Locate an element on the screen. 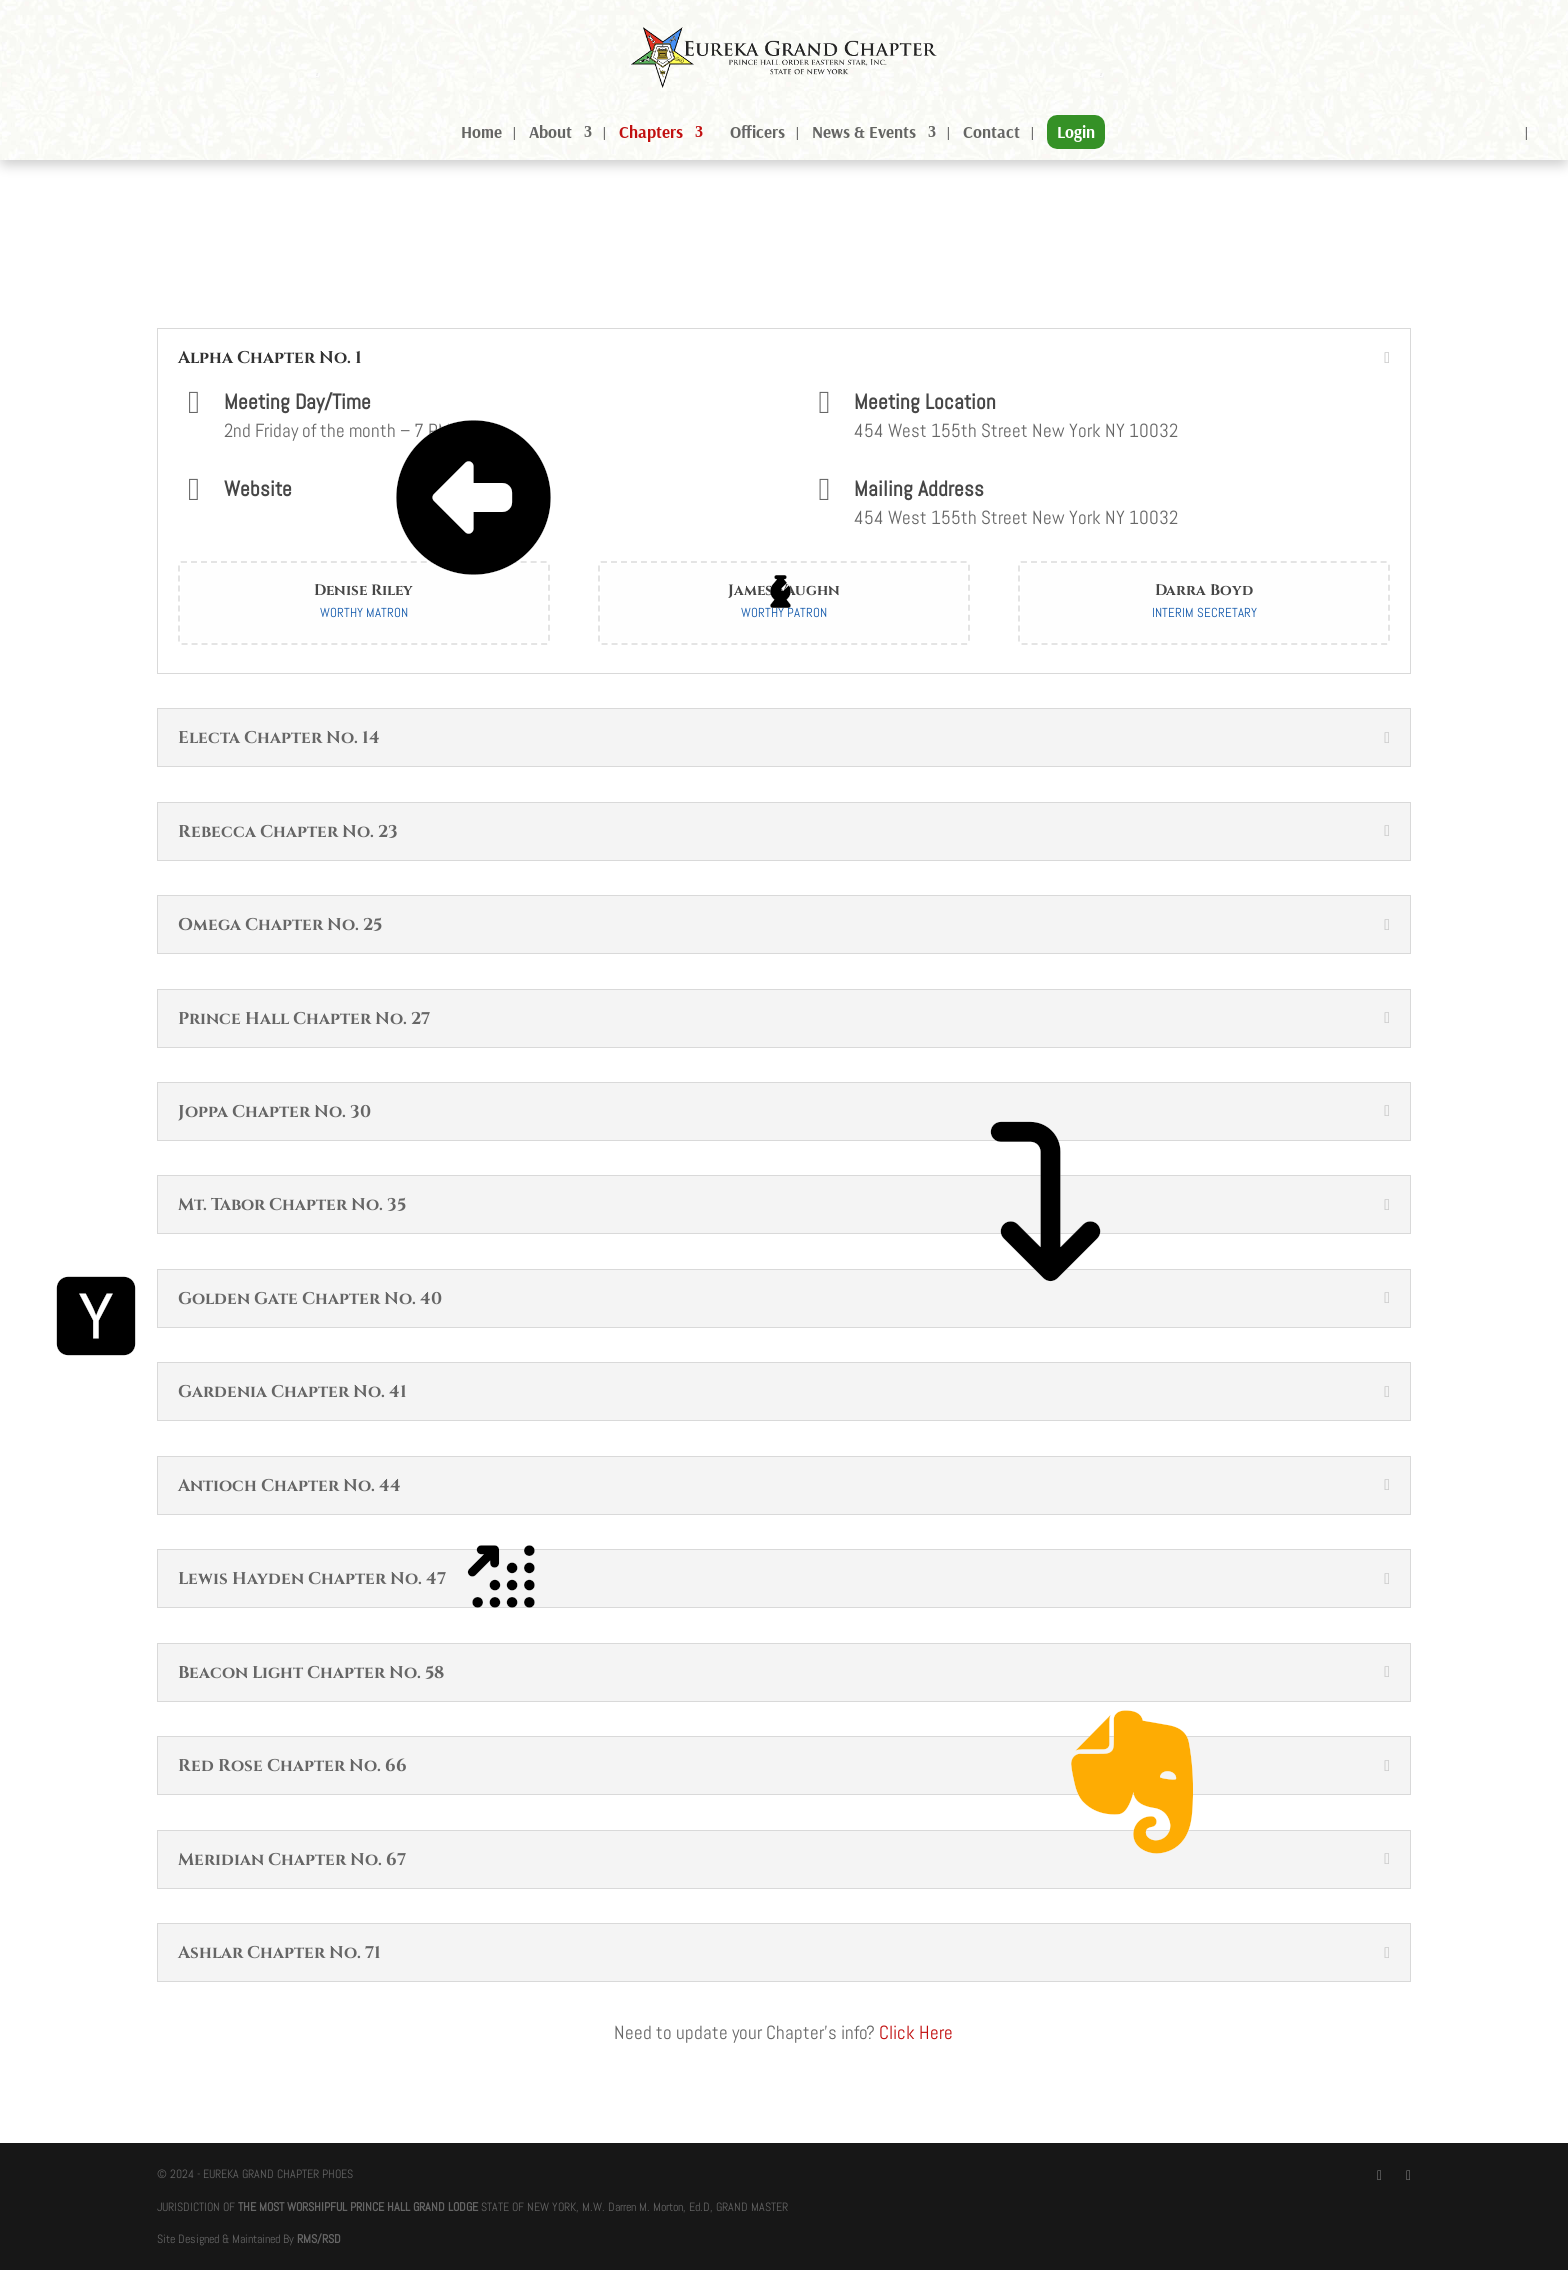  open evernote app is located at coordinates (1132, 1782).